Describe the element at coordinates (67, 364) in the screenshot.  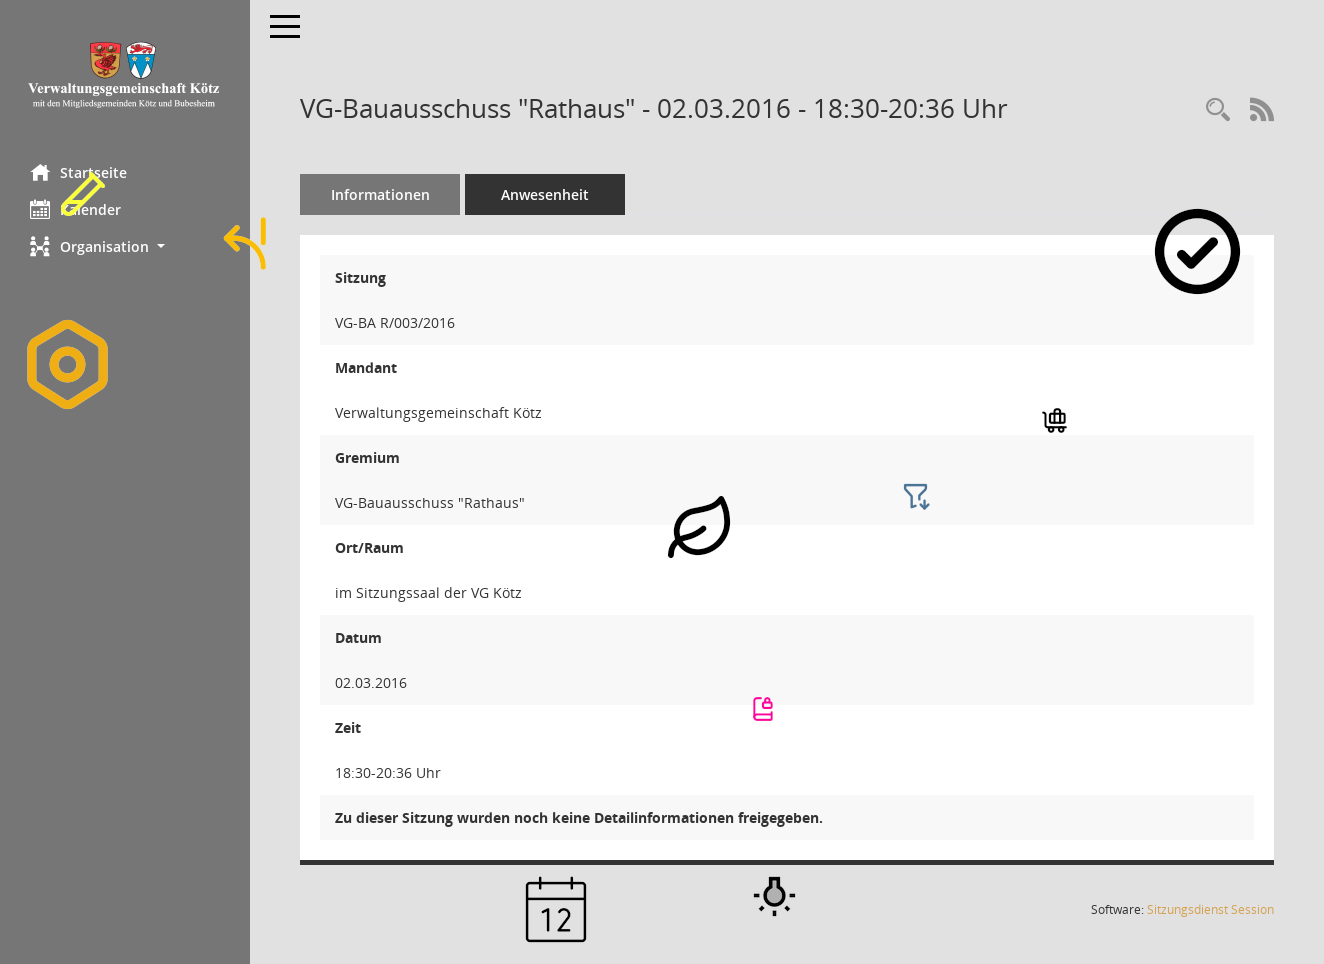
I see `access settings or configuration options` at that location.